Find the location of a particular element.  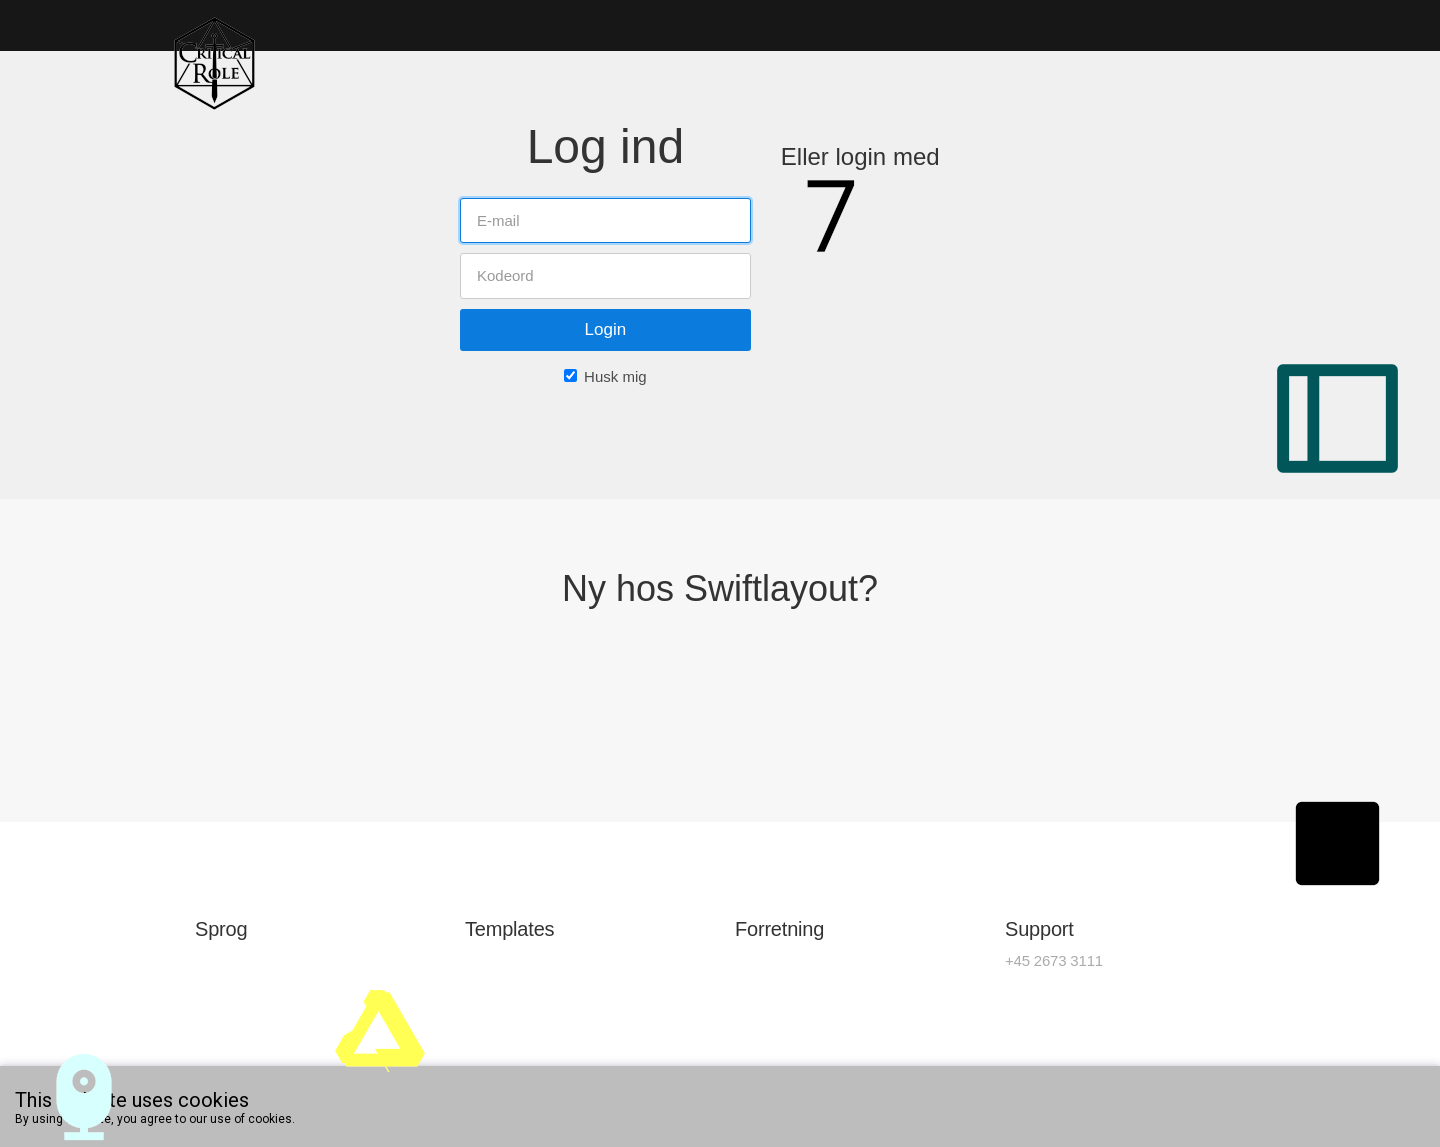

critical role logo is located at coordinates (214, 63).